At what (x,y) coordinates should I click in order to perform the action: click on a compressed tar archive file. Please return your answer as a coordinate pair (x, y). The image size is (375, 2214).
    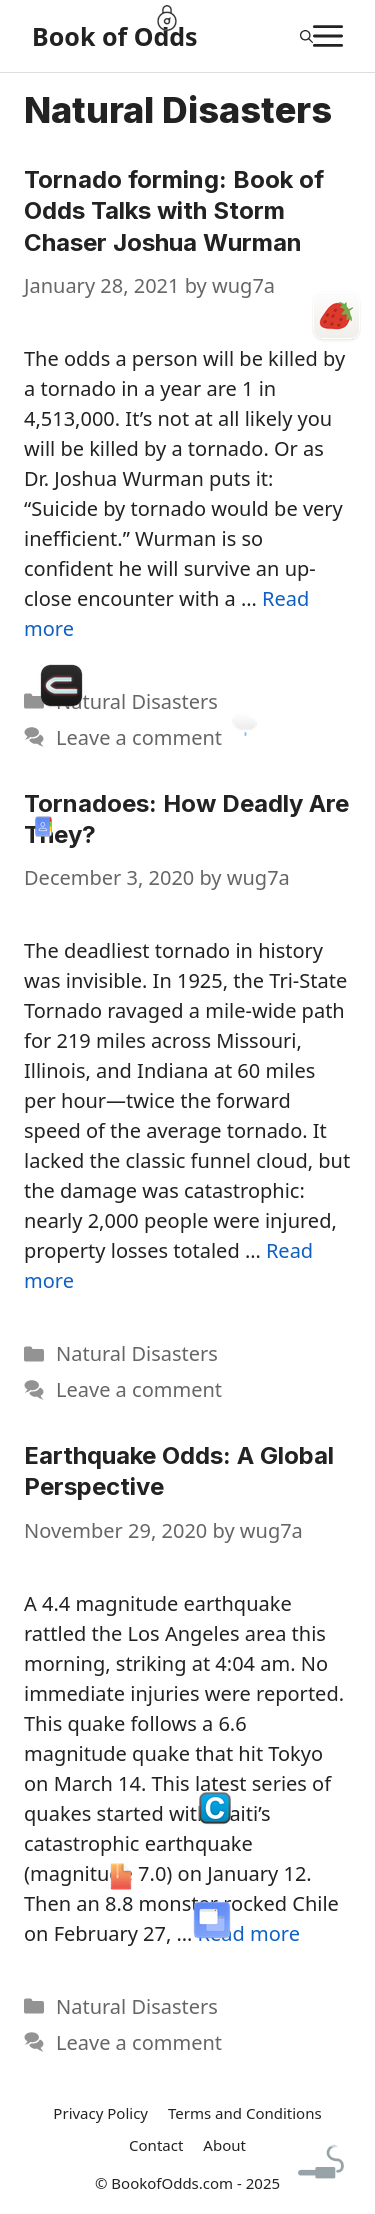
    Looking at the image, I should click on (121, 1877).